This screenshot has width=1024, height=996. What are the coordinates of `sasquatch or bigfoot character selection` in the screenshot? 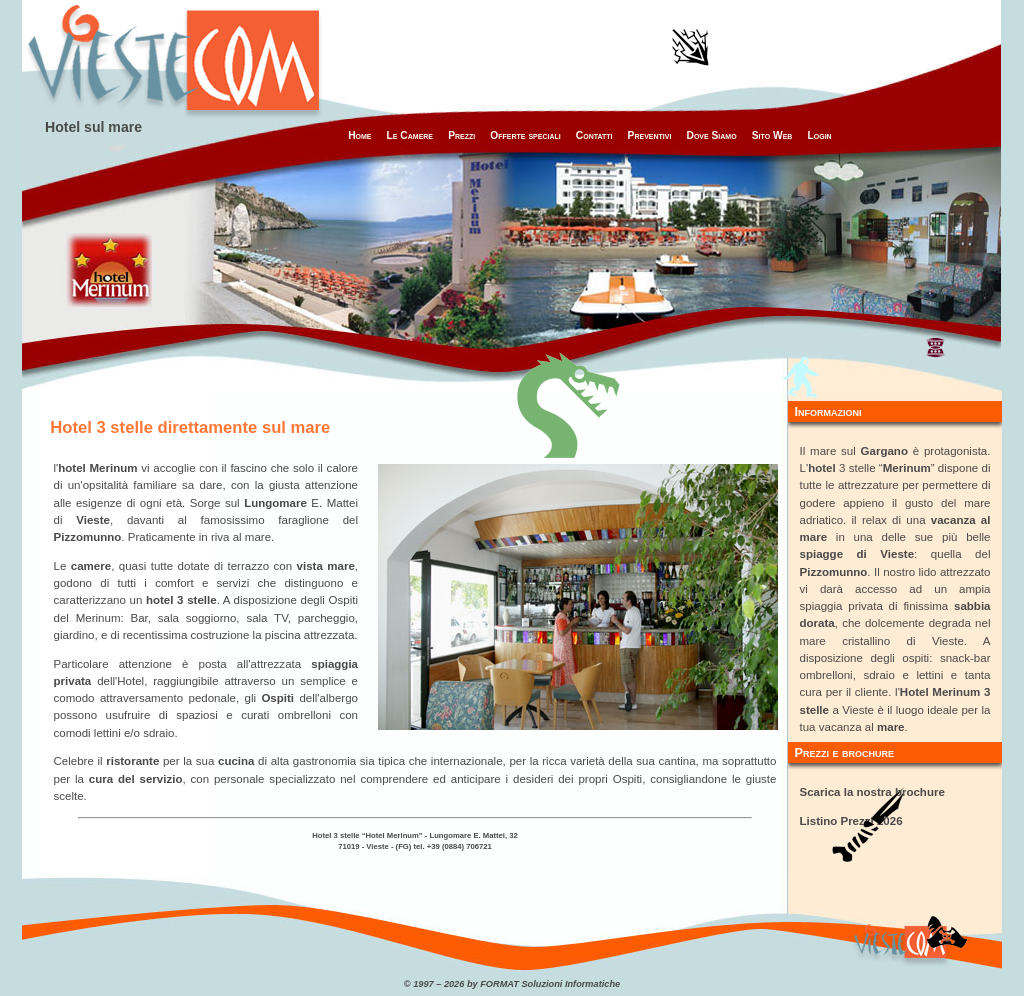 It's located at (801, 377).